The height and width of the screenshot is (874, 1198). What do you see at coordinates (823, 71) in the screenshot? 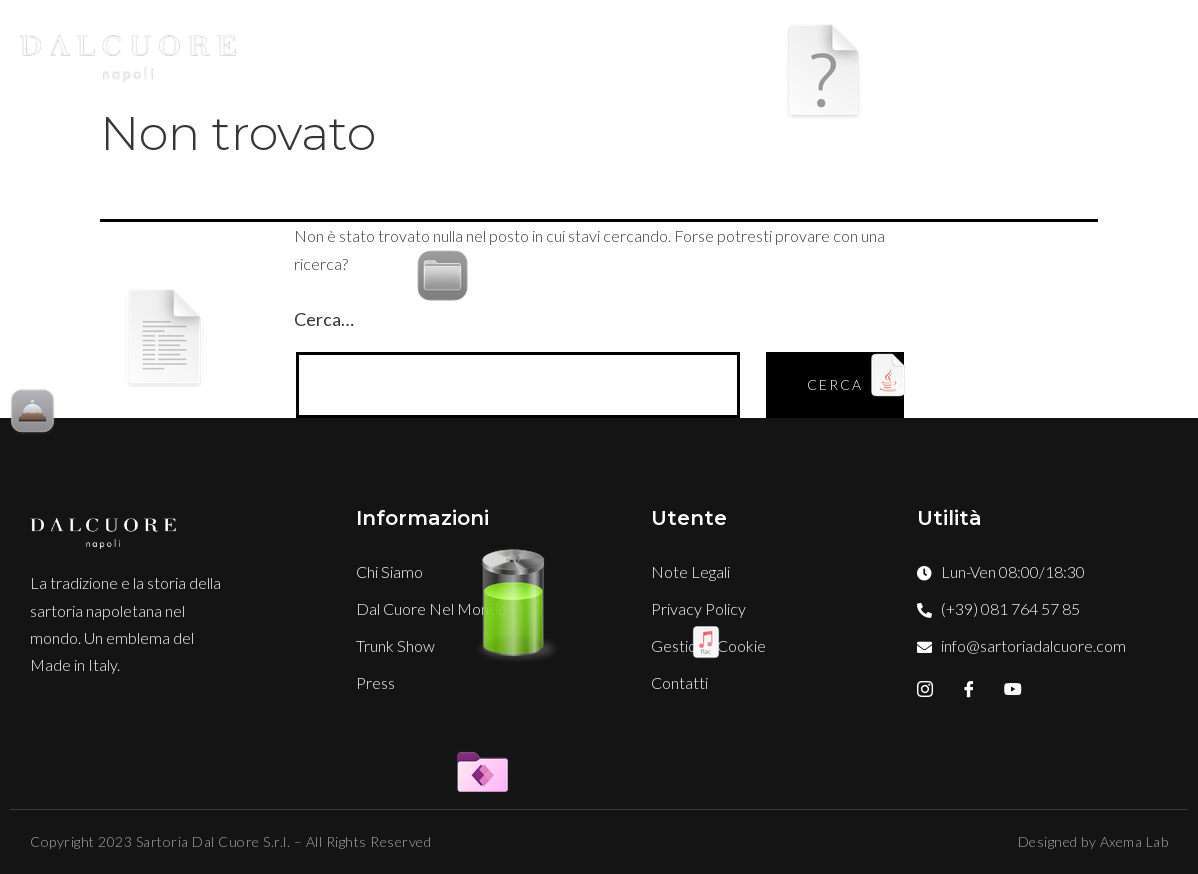
I see `indicates an unrecognized file type` at bounding box center [823, 71].